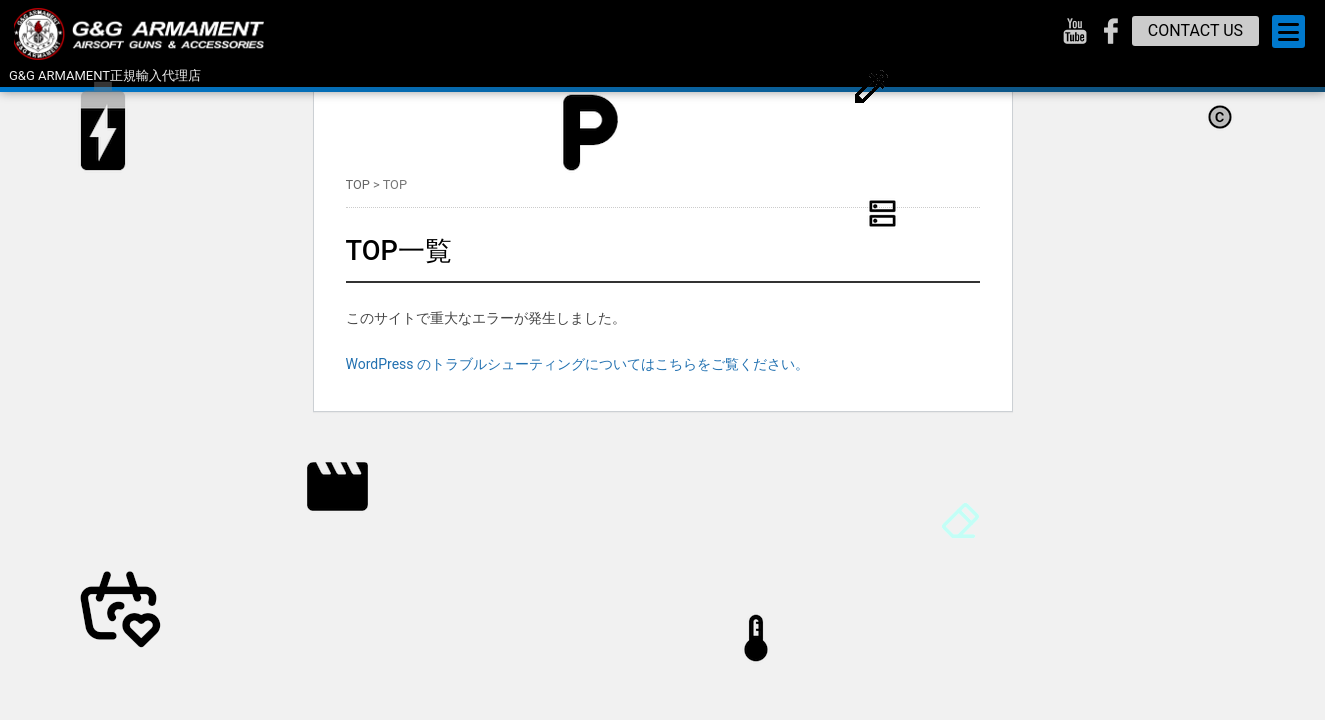 The image size is (1325, 720). Describe the element at coordinates (1220, 117) in the screenshot. I see `indicates copyrighted content` at that location.